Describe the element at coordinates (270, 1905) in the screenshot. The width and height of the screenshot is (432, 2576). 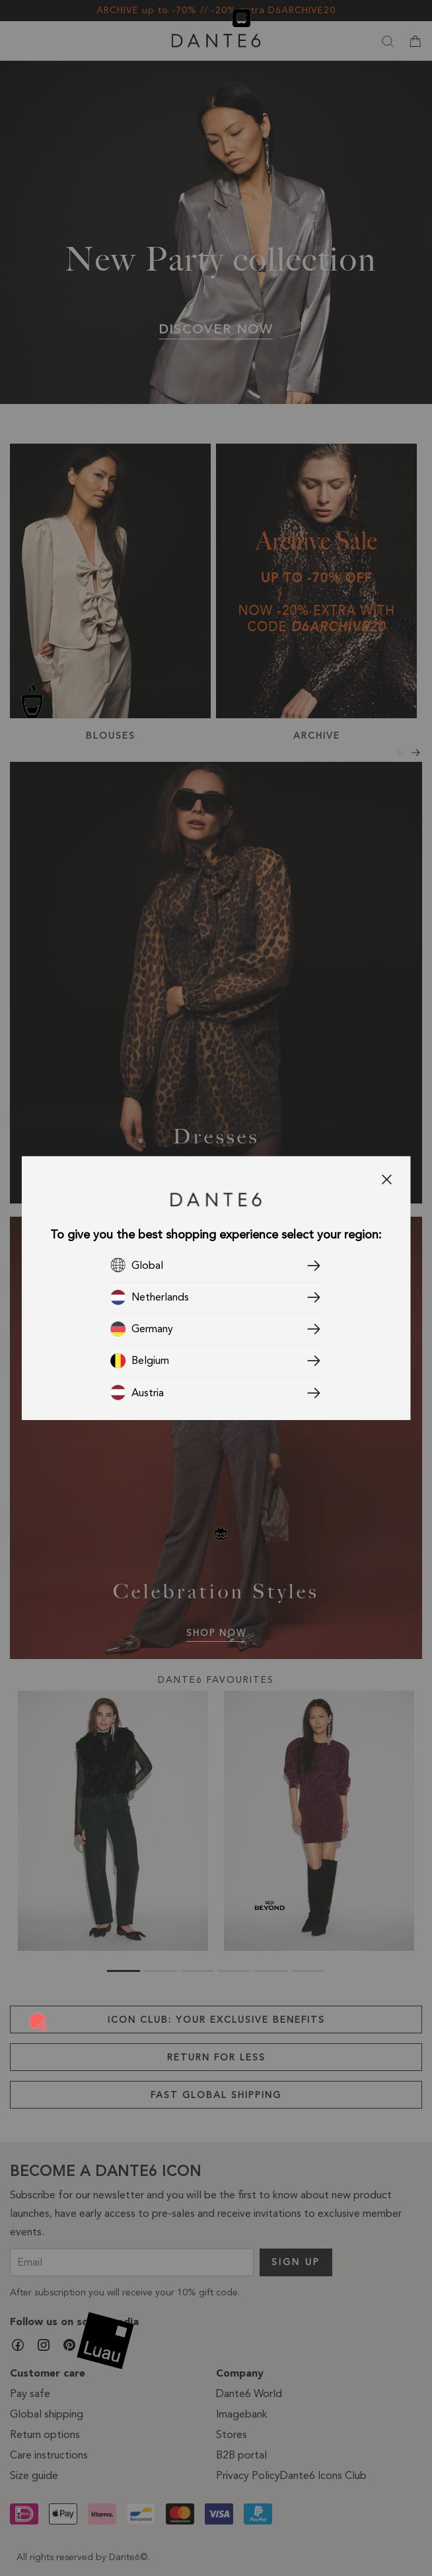
I see `open D&D Beyond app or website` at that location.